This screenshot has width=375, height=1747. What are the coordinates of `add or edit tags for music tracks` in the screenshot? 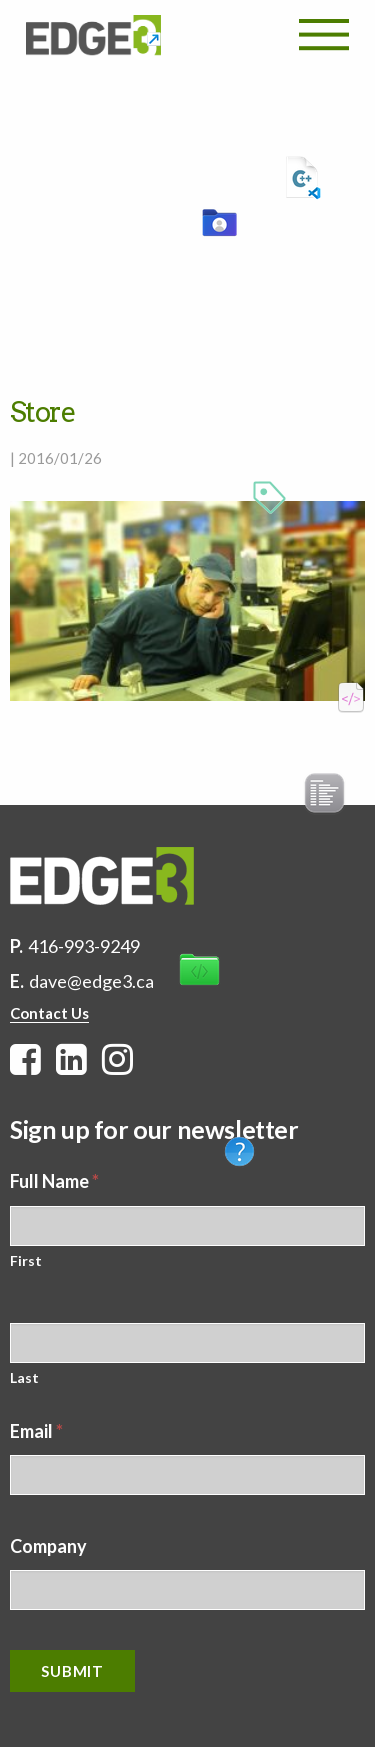 It's located at (269, 497).